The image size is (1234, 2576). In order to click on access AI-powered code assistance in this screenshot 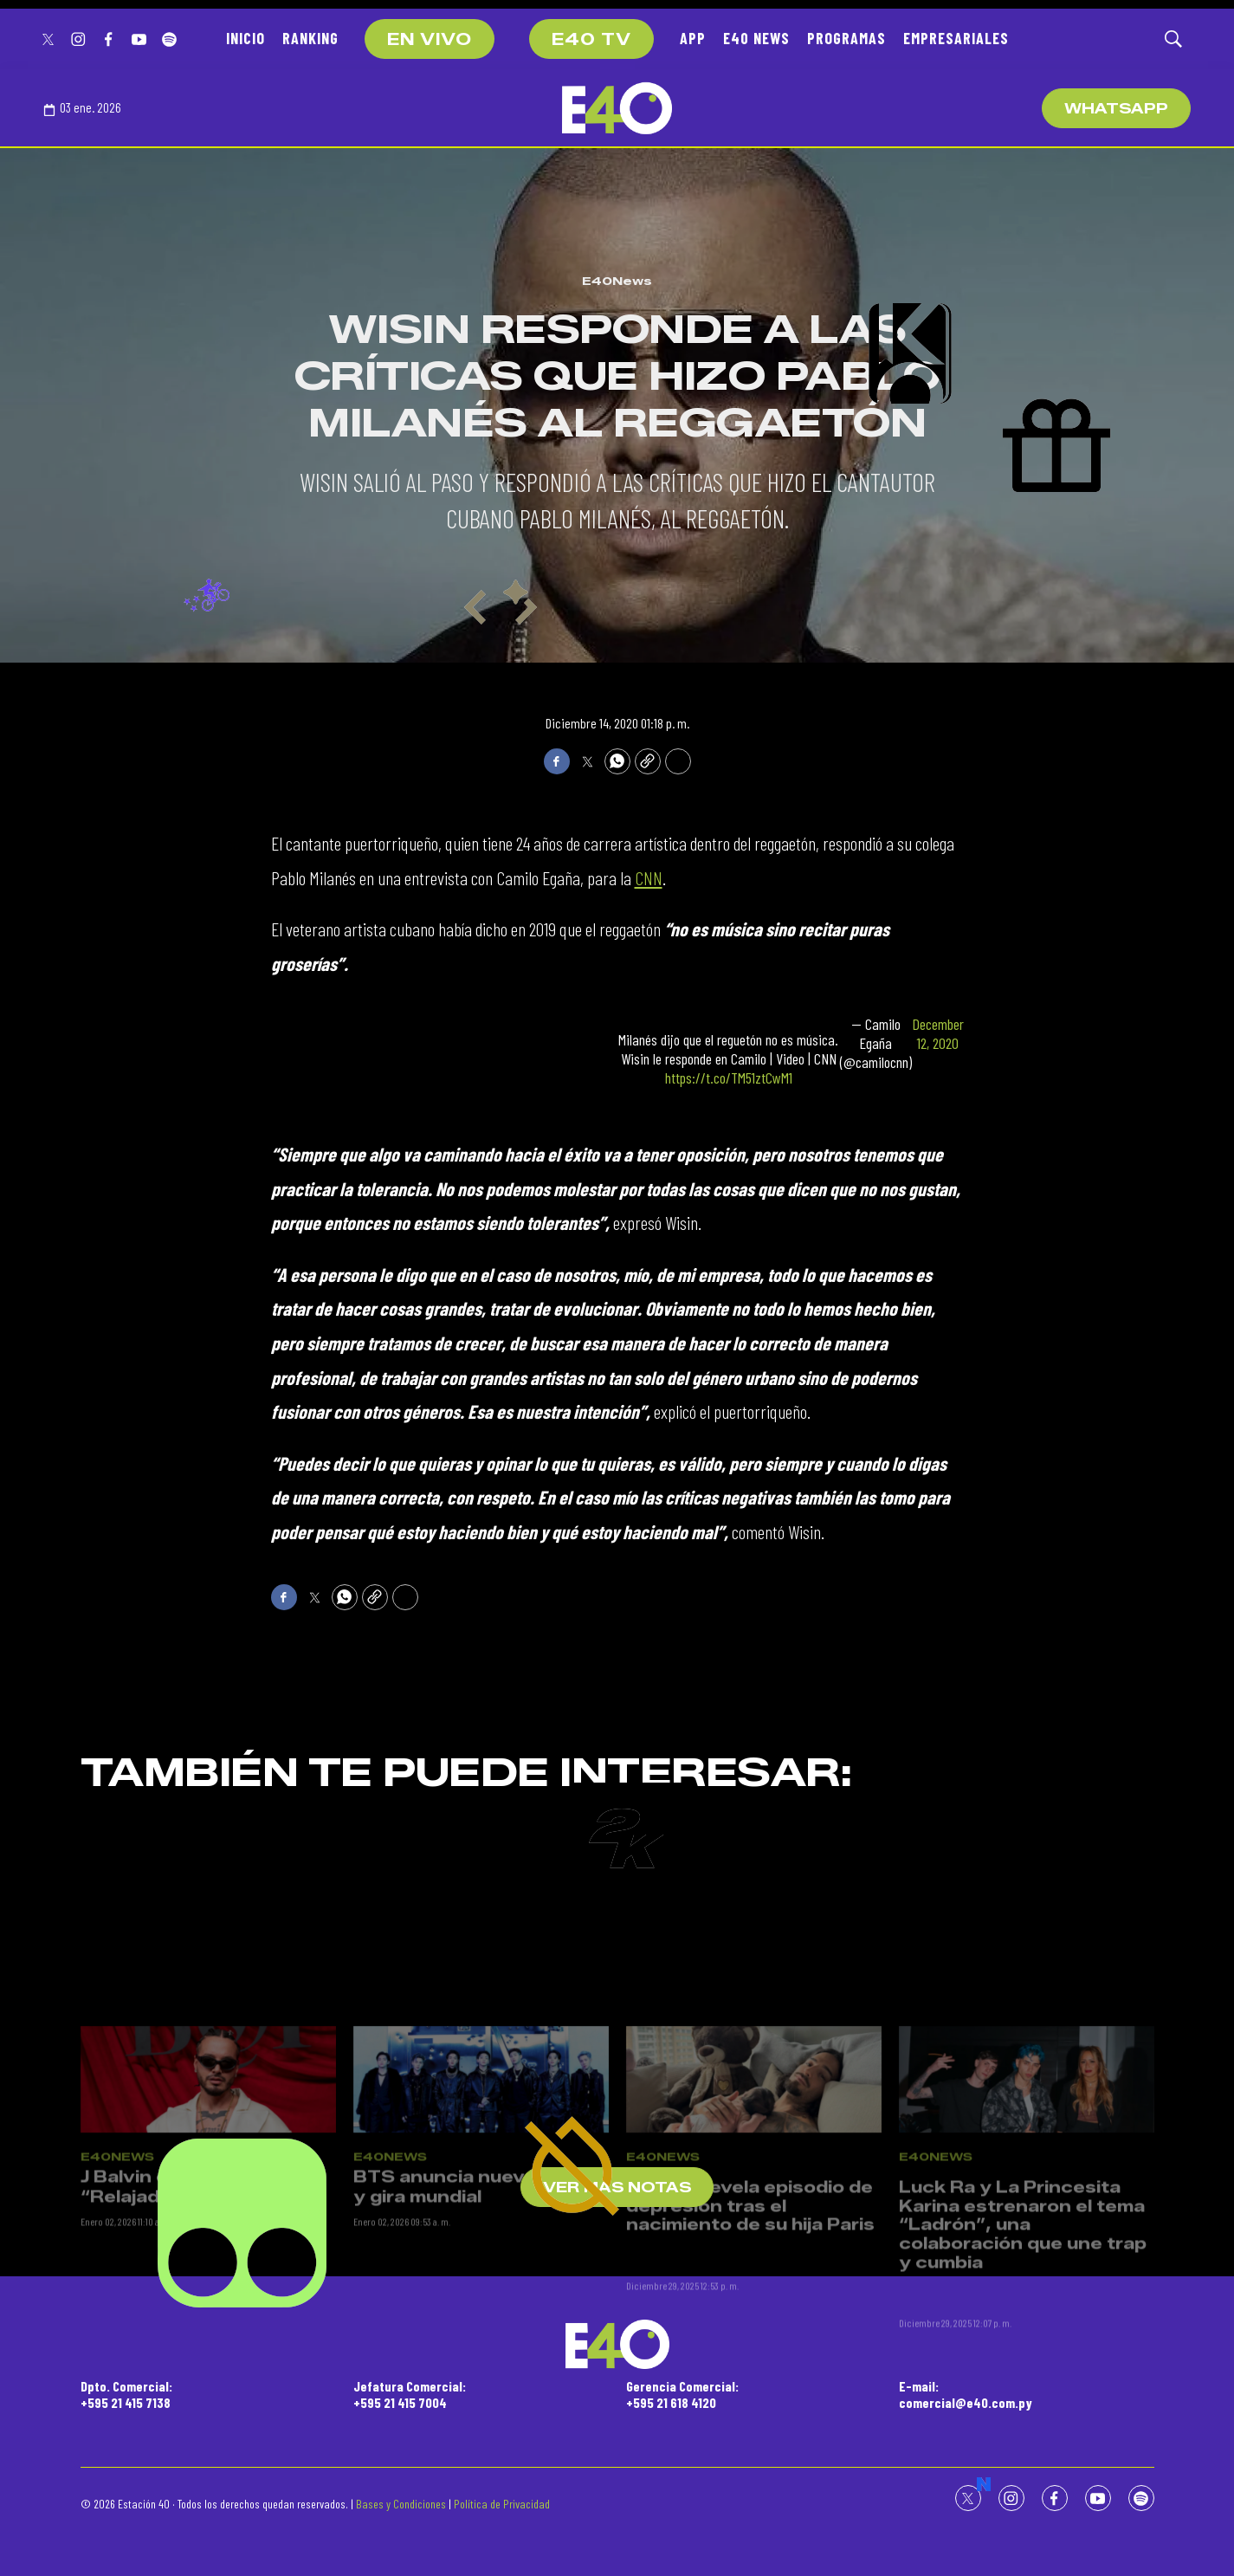, I will do `click(501, 607)`.